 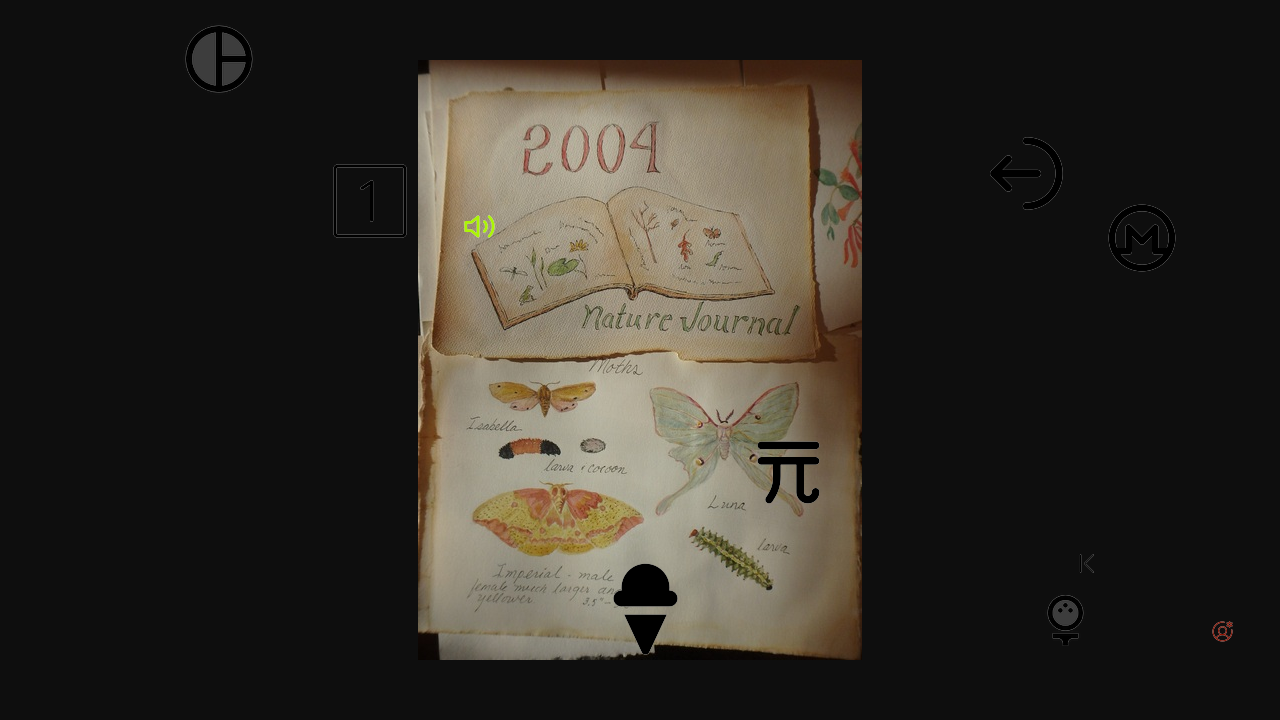 What do you see at coordinates (479, 226) in the screenshot?
I see `adjust audio volume` at bounding box center [479, 226].